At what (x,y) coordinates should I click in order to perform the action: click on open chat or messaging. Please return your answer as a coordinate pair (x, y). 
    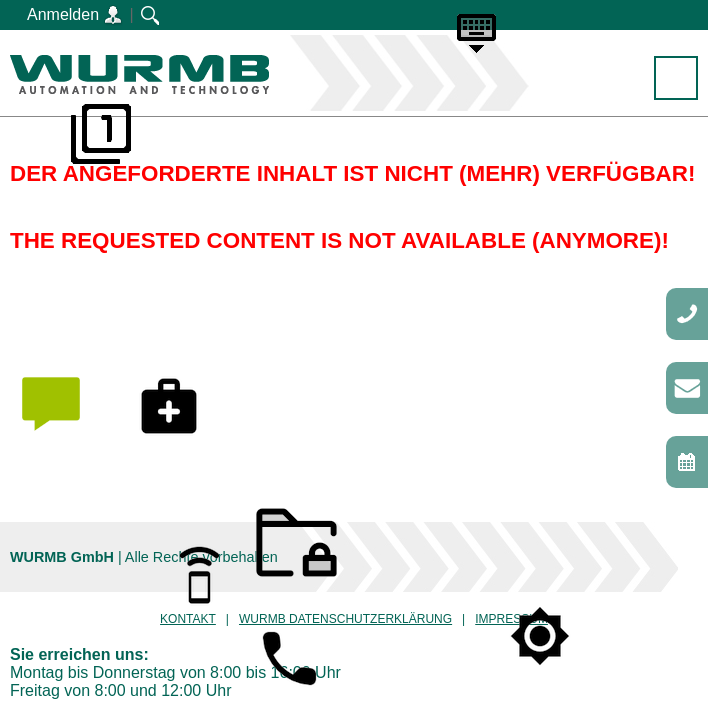
    Looking at the image, I should click on (51, 404).